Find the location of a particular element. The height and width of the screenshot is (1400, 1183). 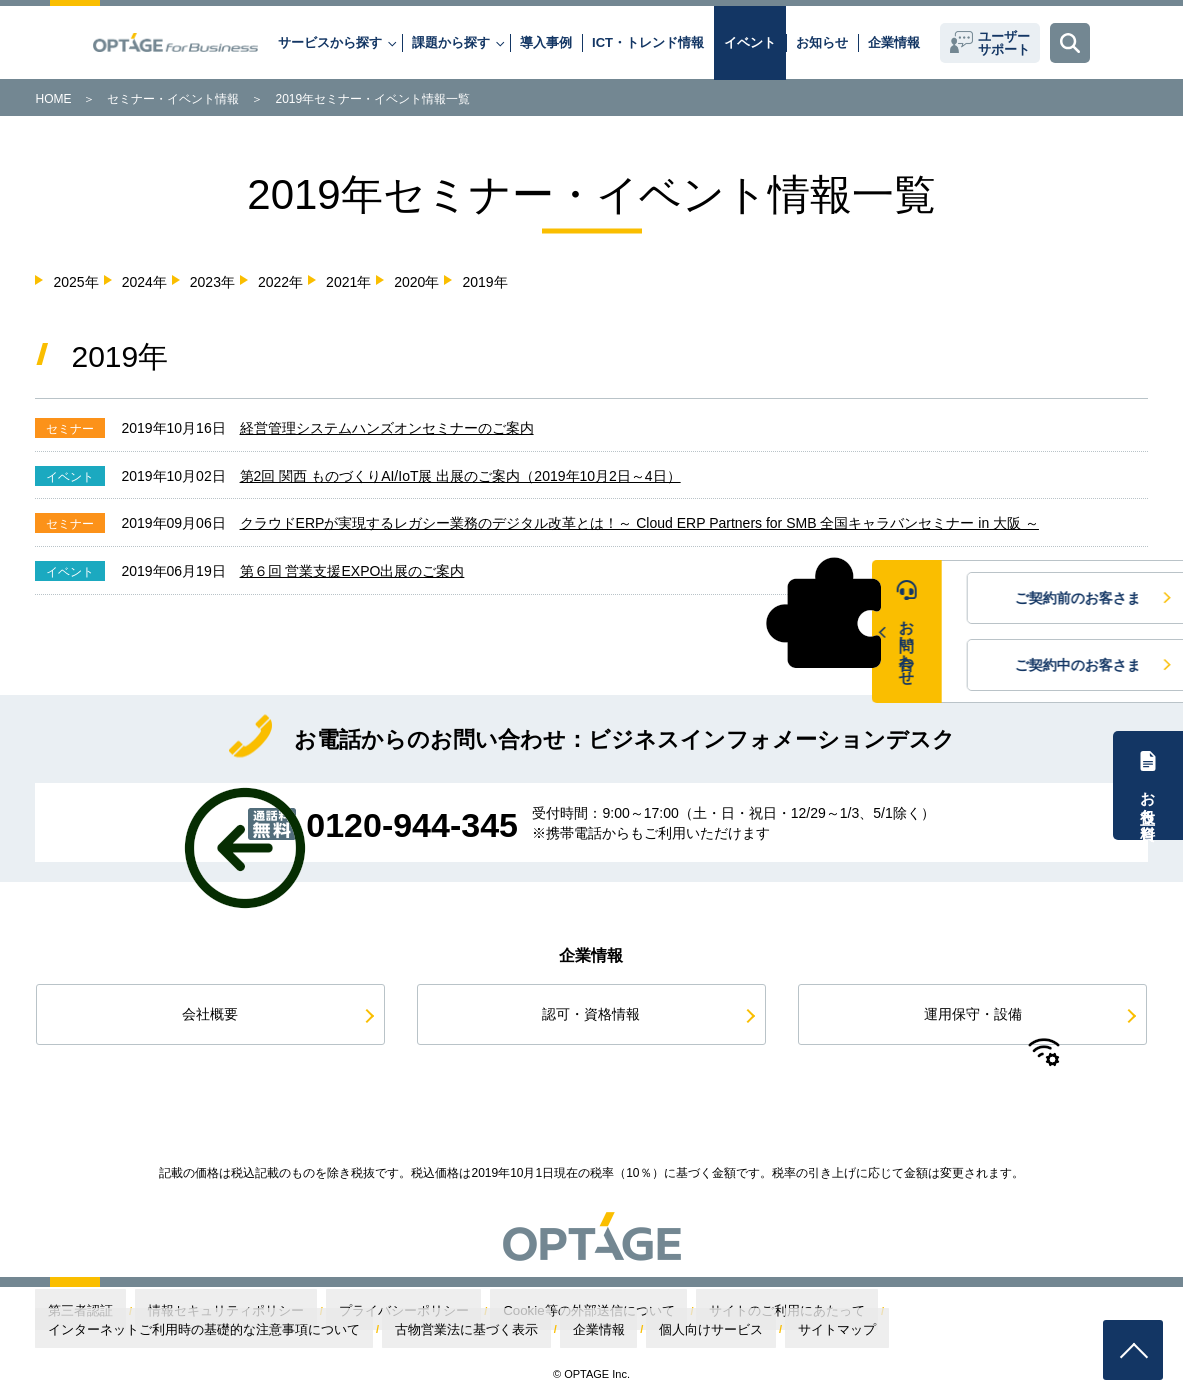

go back to the previous screen is located at coordinates (245, 848).